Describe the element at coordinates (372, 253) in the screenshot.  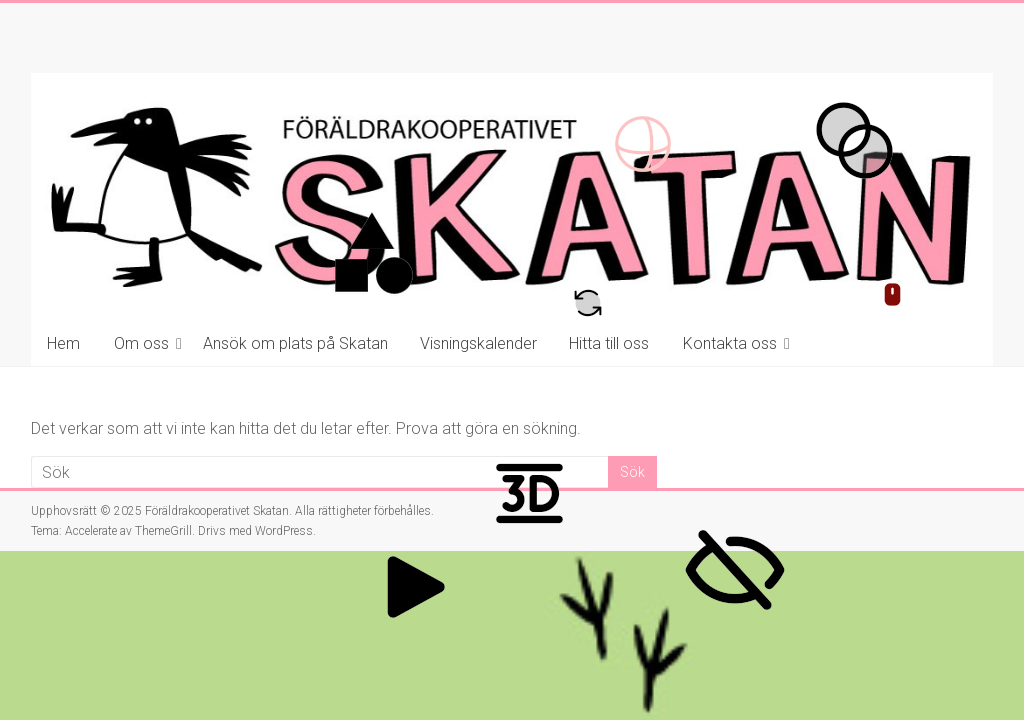
I see `browse or filter by category` at that location.